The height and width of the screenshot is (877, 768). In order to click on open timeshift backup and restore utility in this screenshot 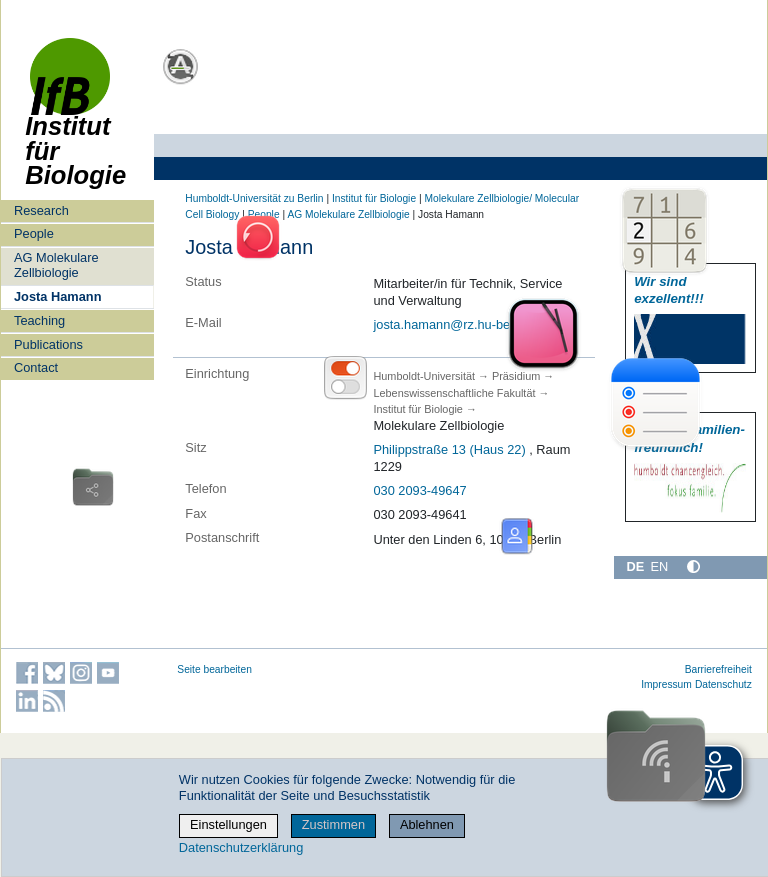, I will do `click(258, 237)`.